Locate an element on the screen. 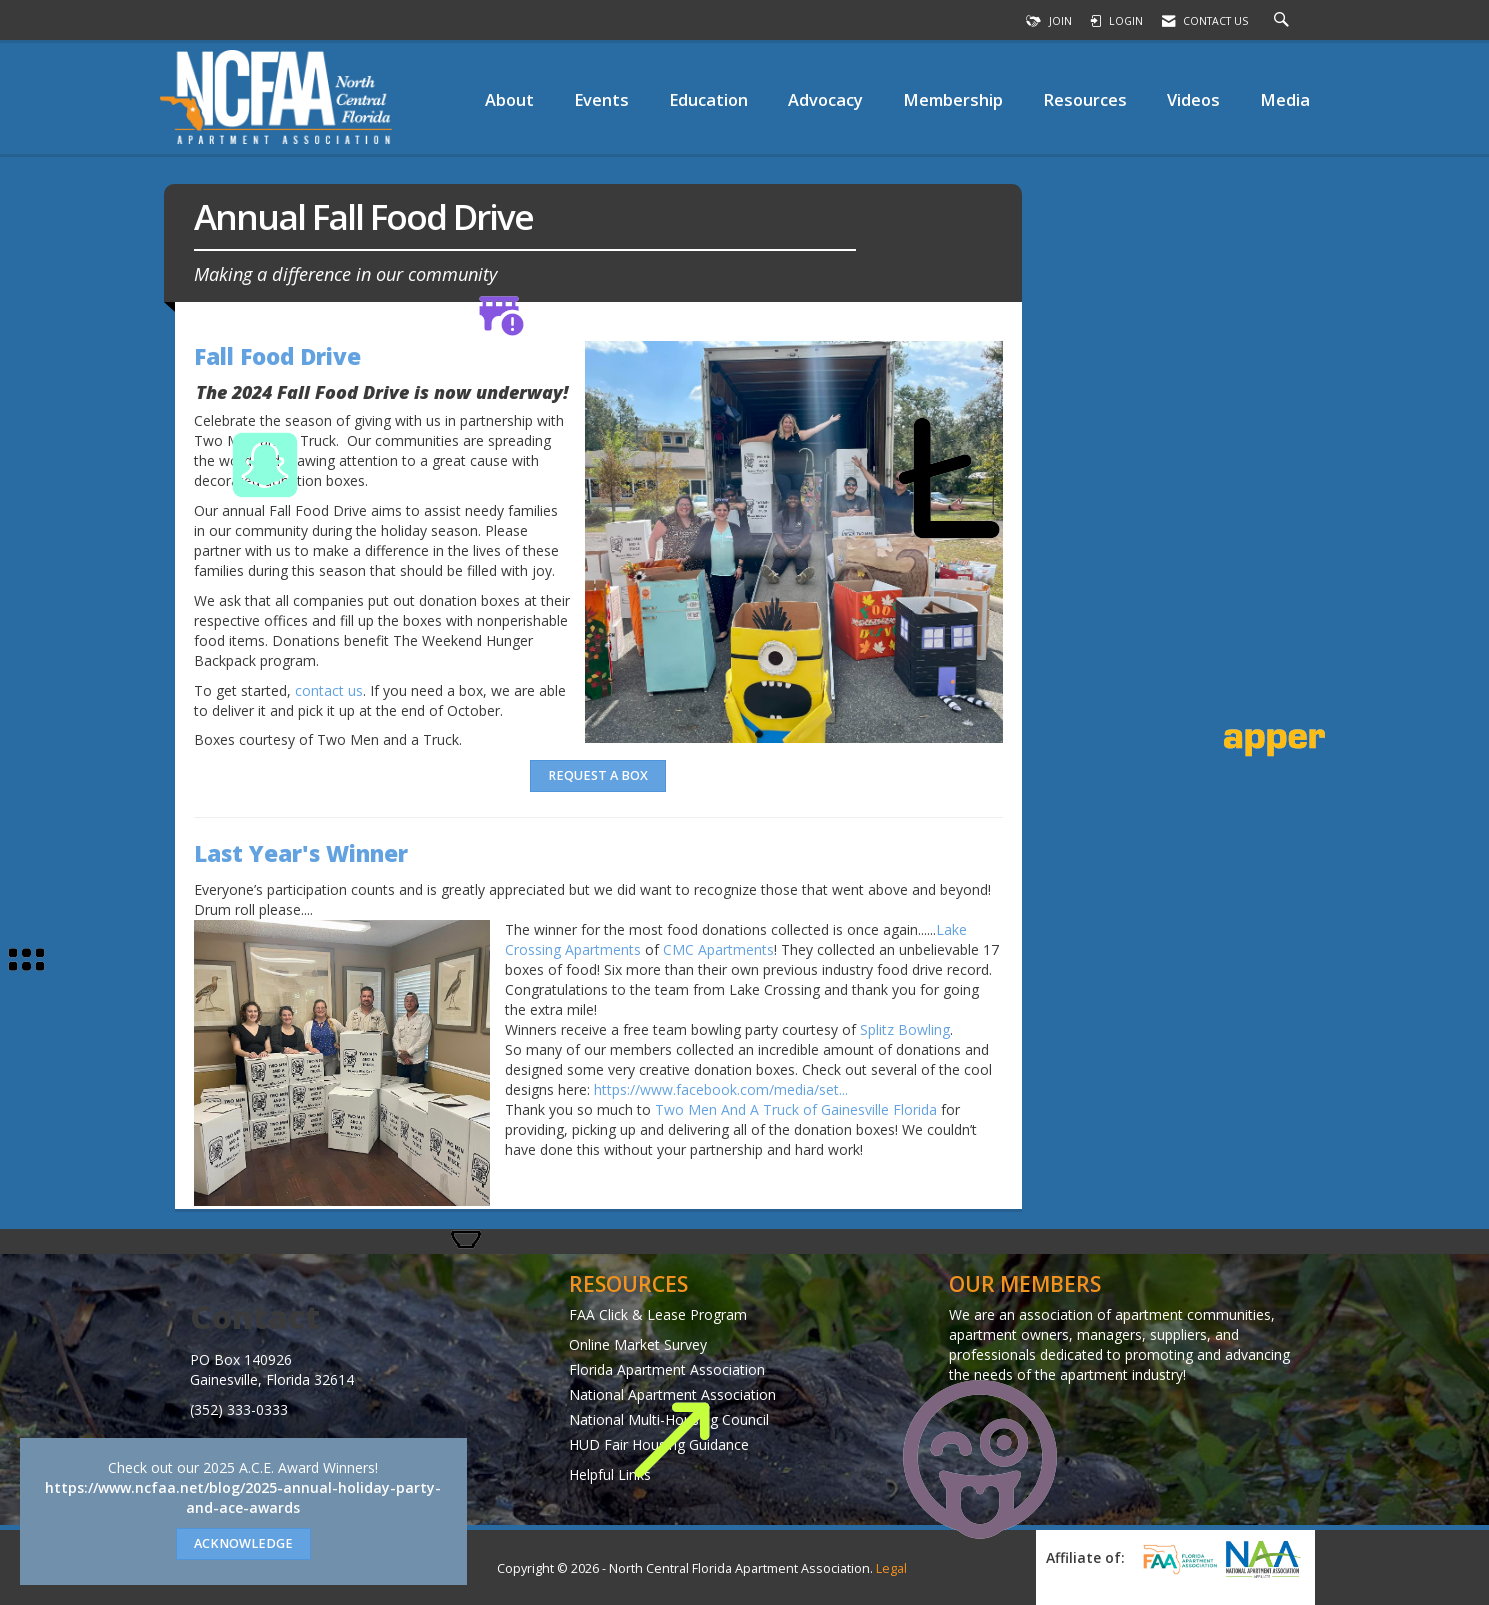  apper brand logo is located at coordinates (1274, 739).